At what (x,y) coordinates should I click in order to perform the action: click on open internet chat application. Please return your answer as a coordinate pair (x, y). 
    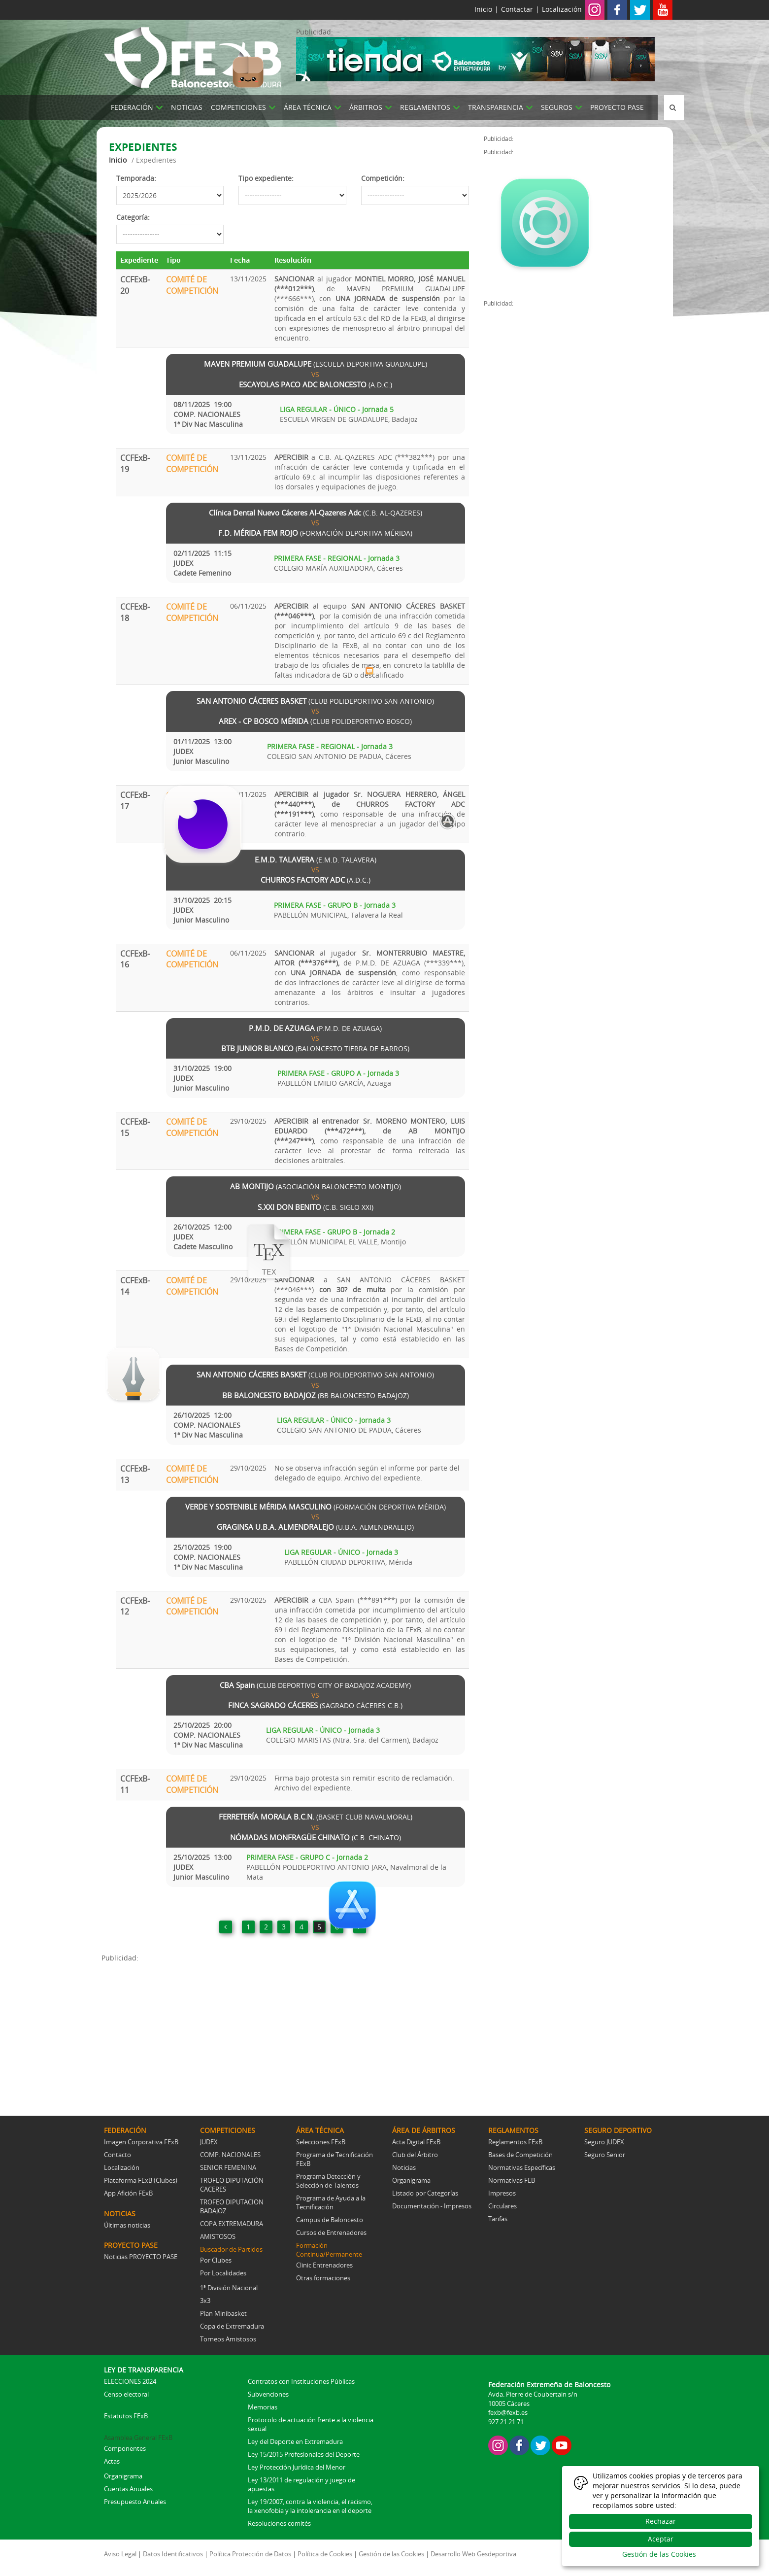
    Looking at the image, I should click on (369, 671).